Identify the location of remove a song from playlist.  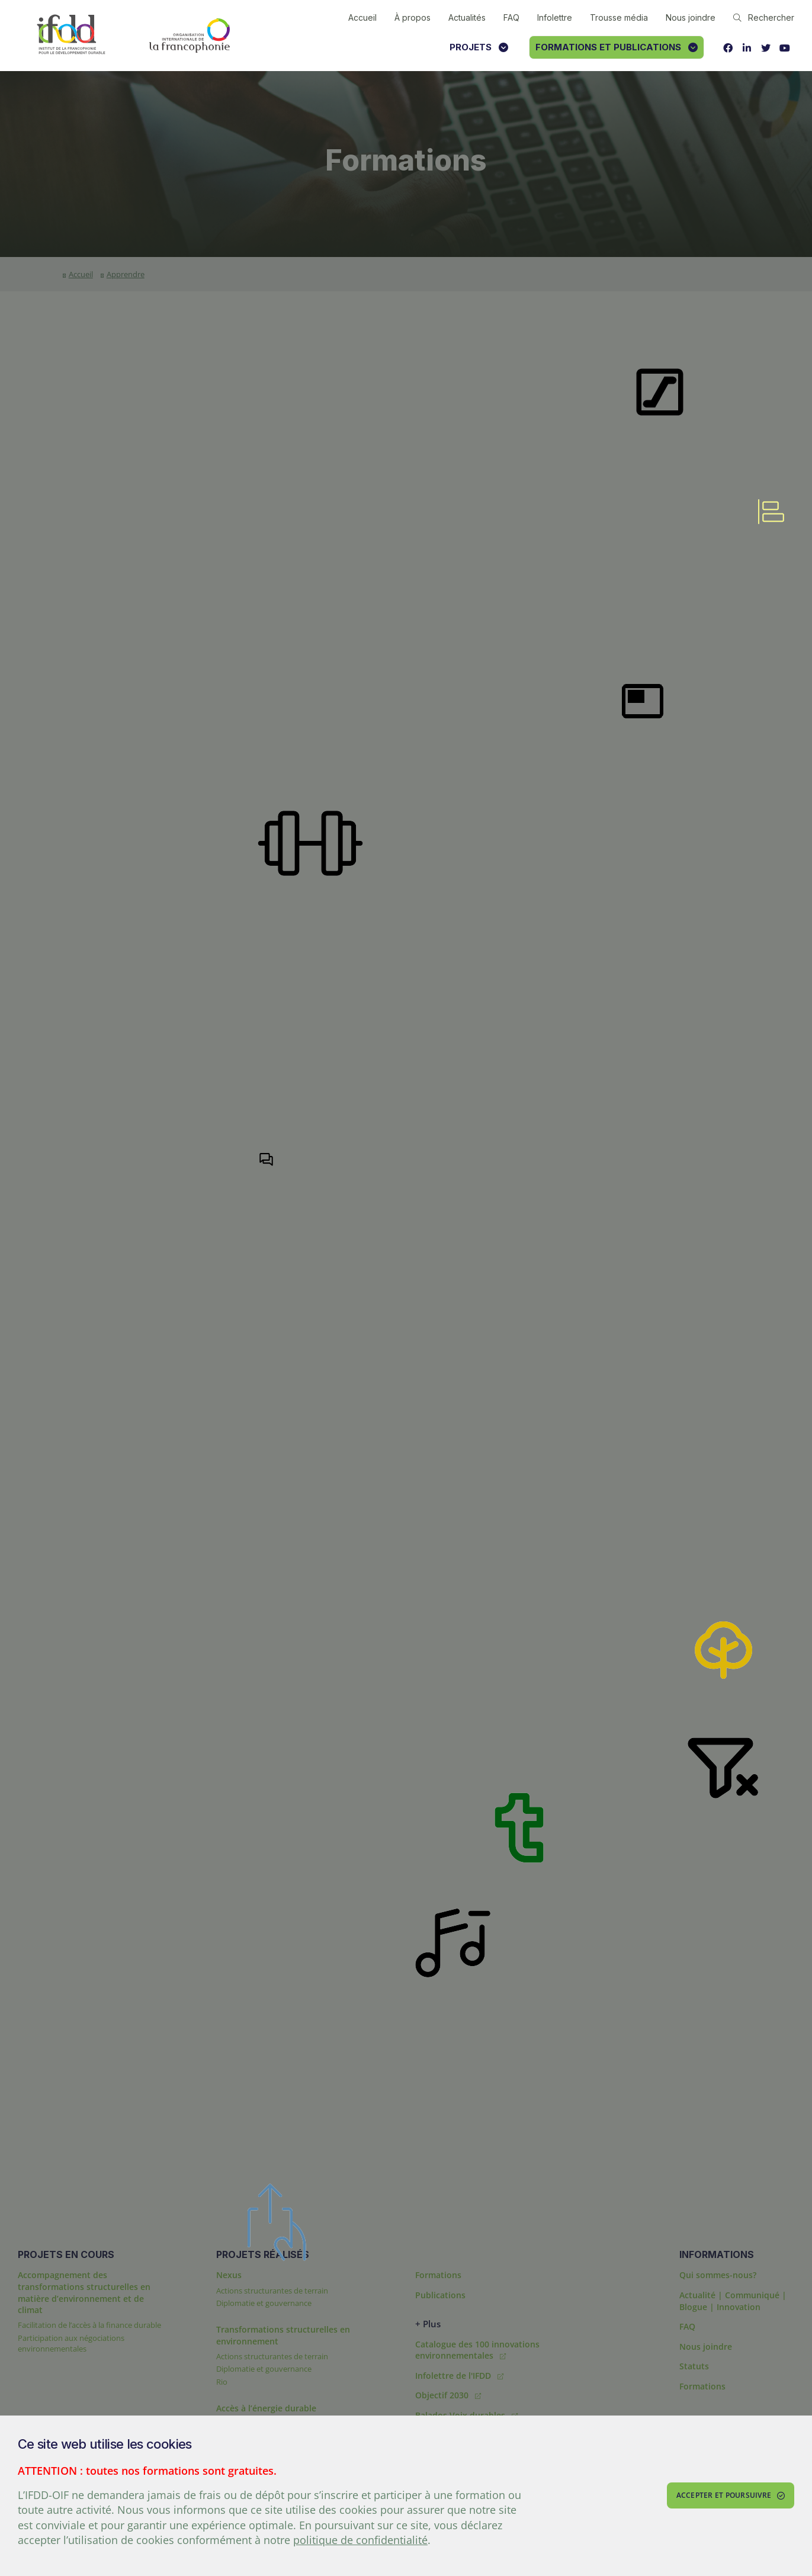
(454, 1941).